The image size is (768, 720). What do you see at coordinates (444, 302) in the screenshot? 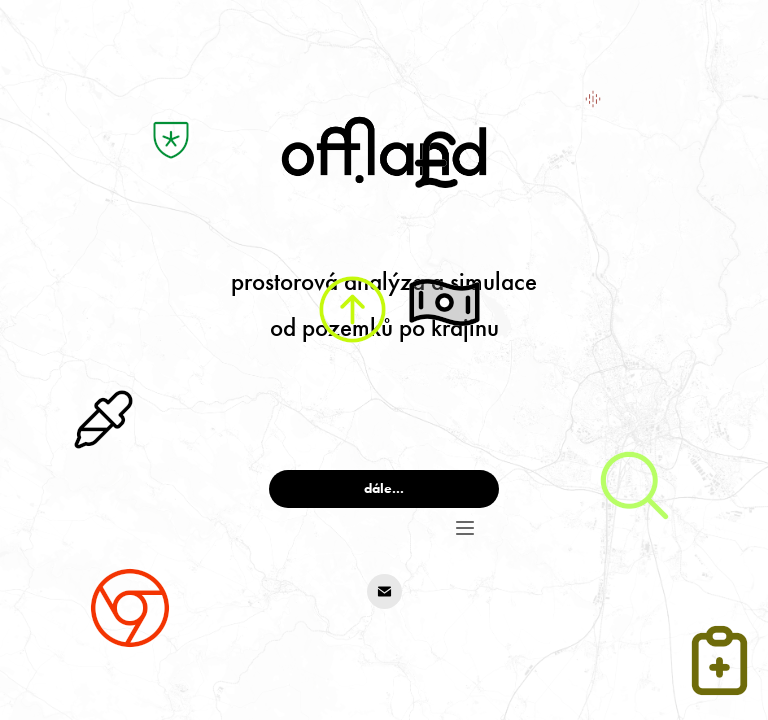
I see `view payment or transaction details` at bounding box center [444, 302].